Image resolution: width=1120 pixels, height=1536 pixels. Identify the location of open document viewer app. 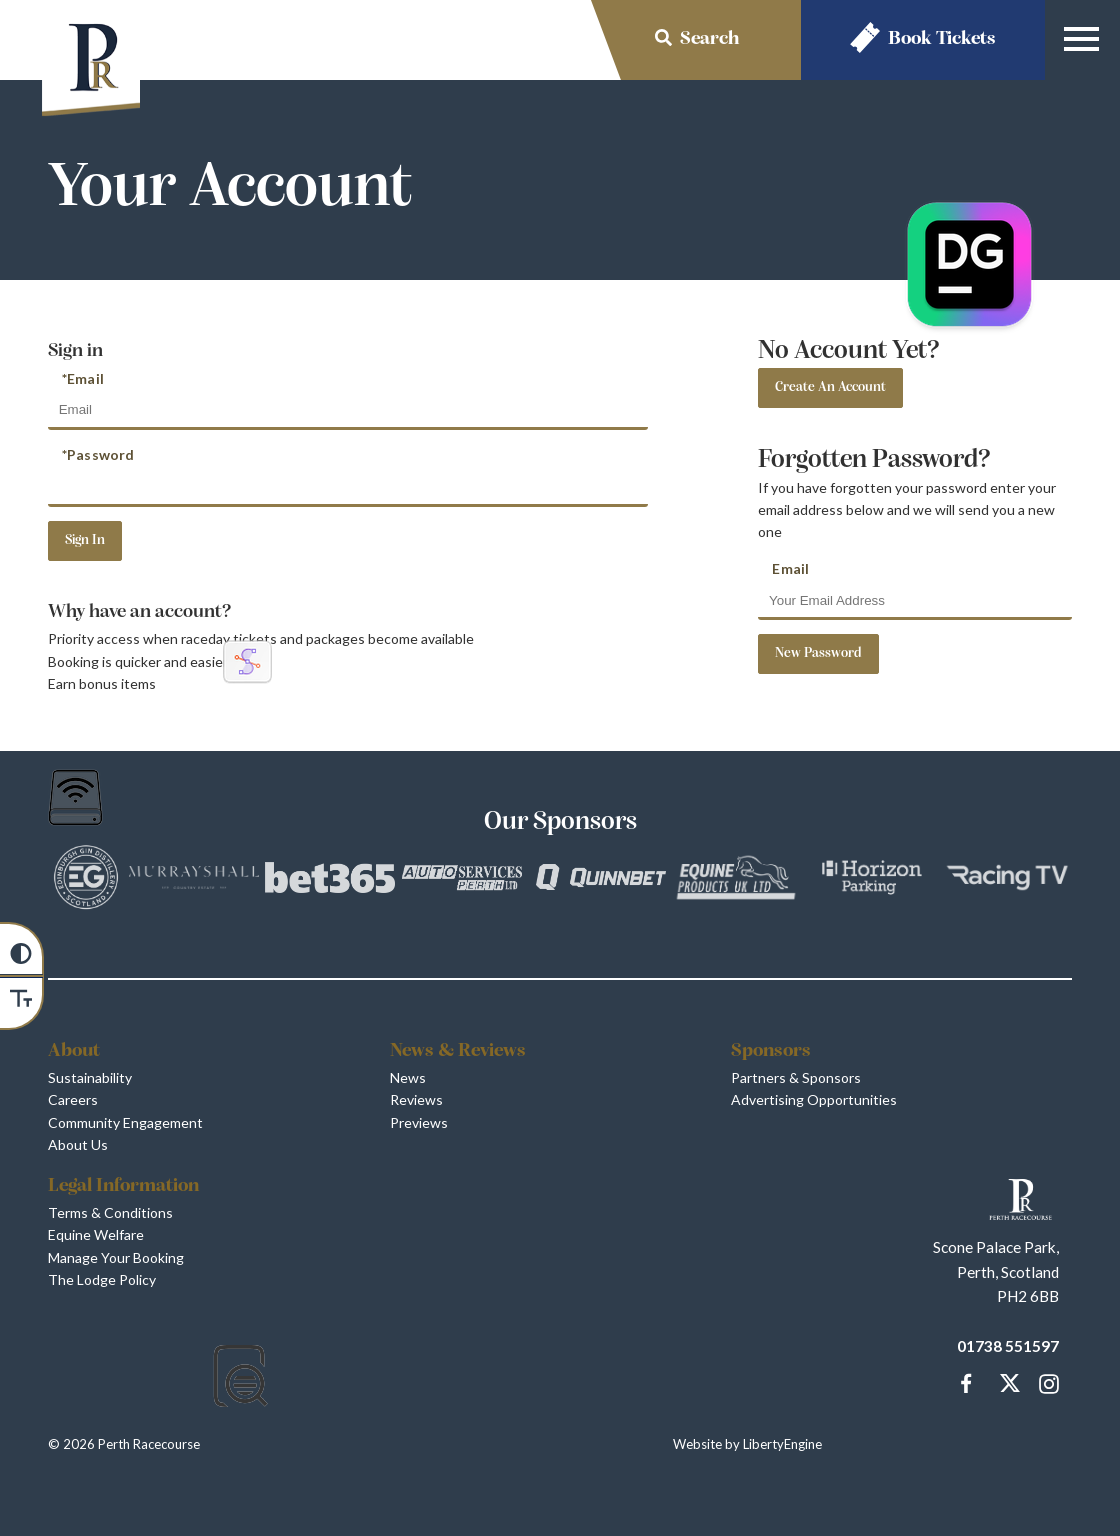
(241, 1376).